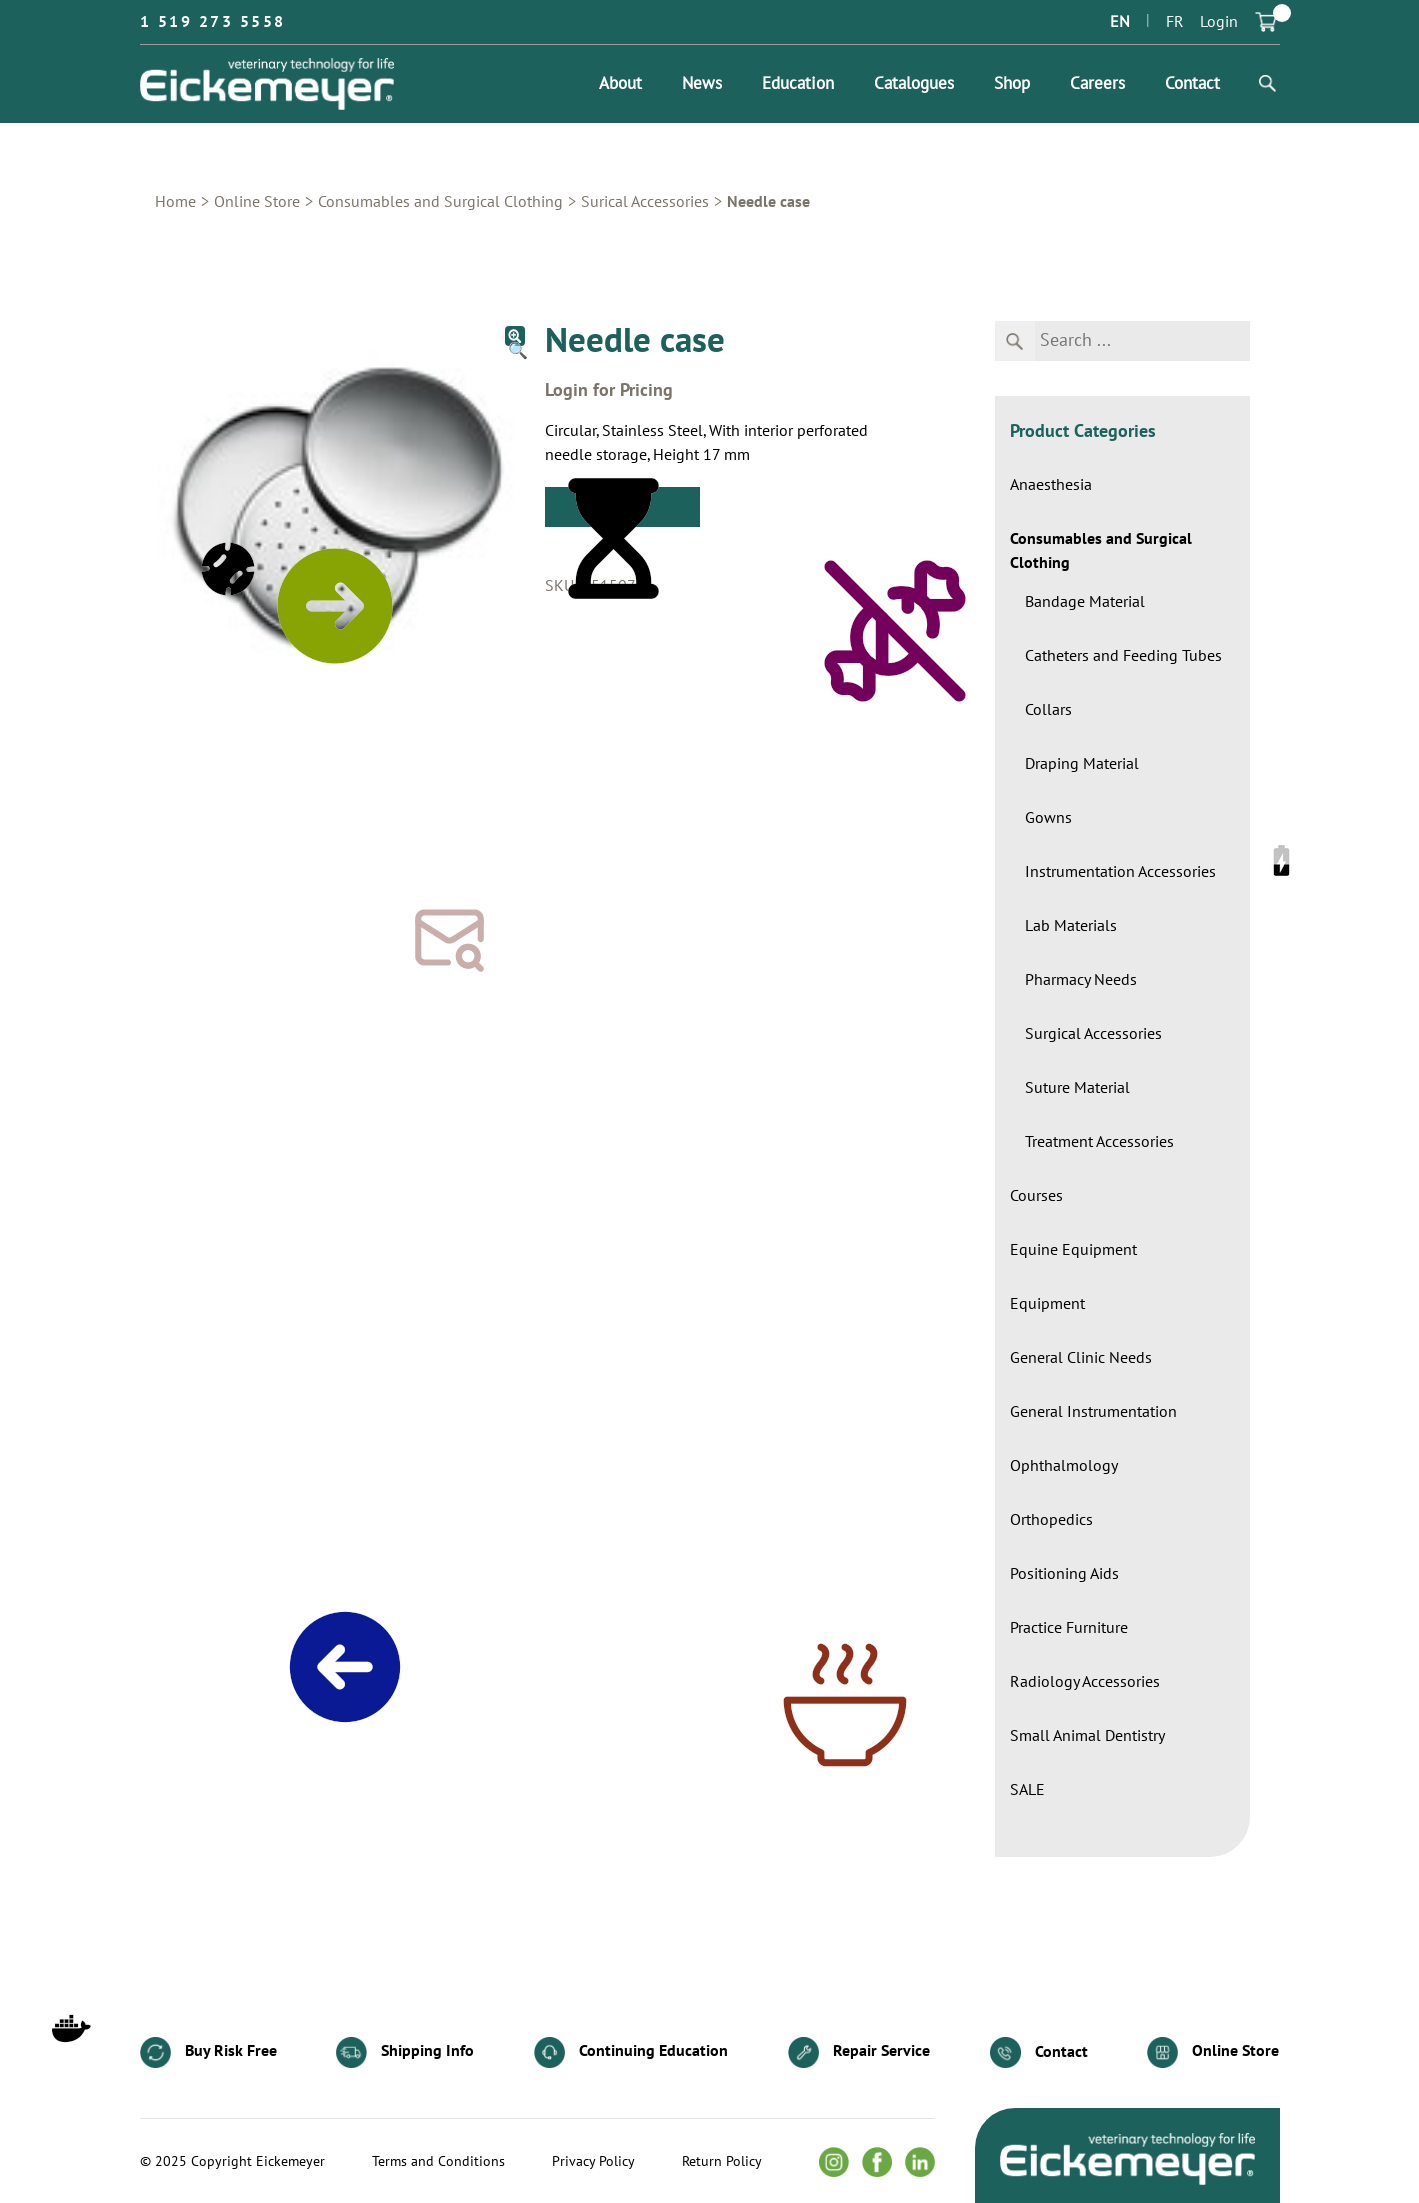 This screenshot has width=1419, height=2203. Describe the element at coordinates (845, 1705) in the screenshot. I see `view food or dining options` at that location.